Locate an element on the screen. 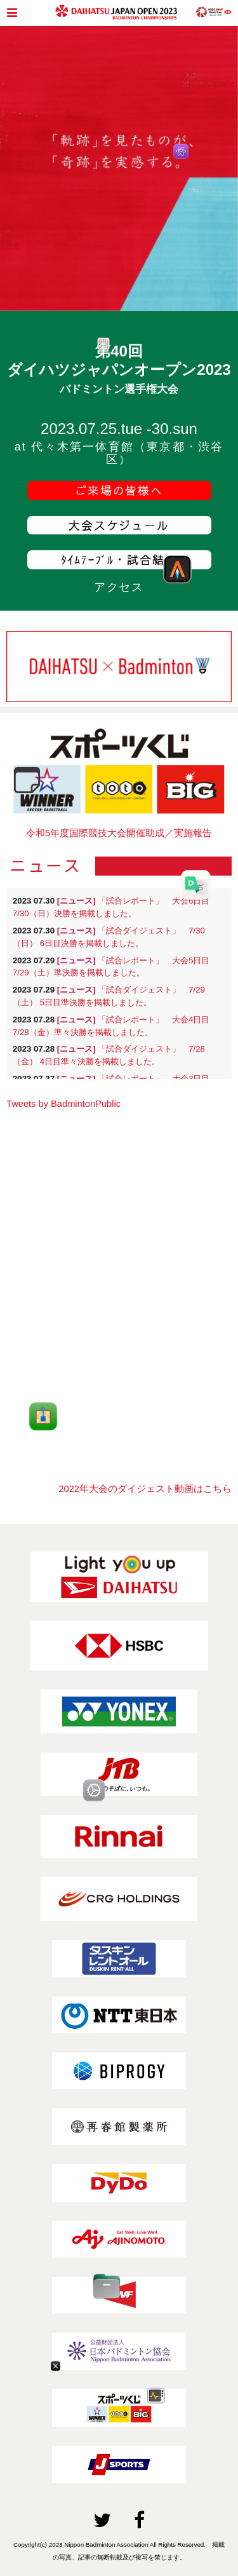 This screenshot has height=2576, width=238. open sandbox development environment is located at coordinates (43, 1416).